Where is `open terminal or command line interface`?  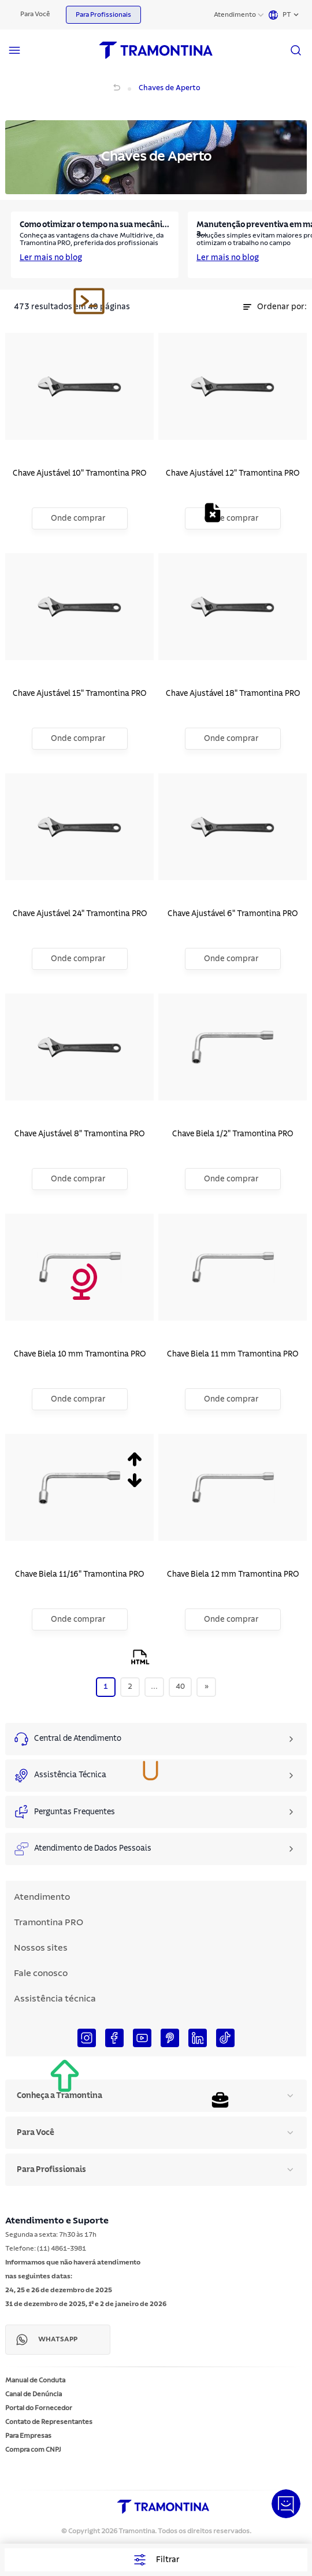
open terminal or command line interface is located at coordinates (89, 301).